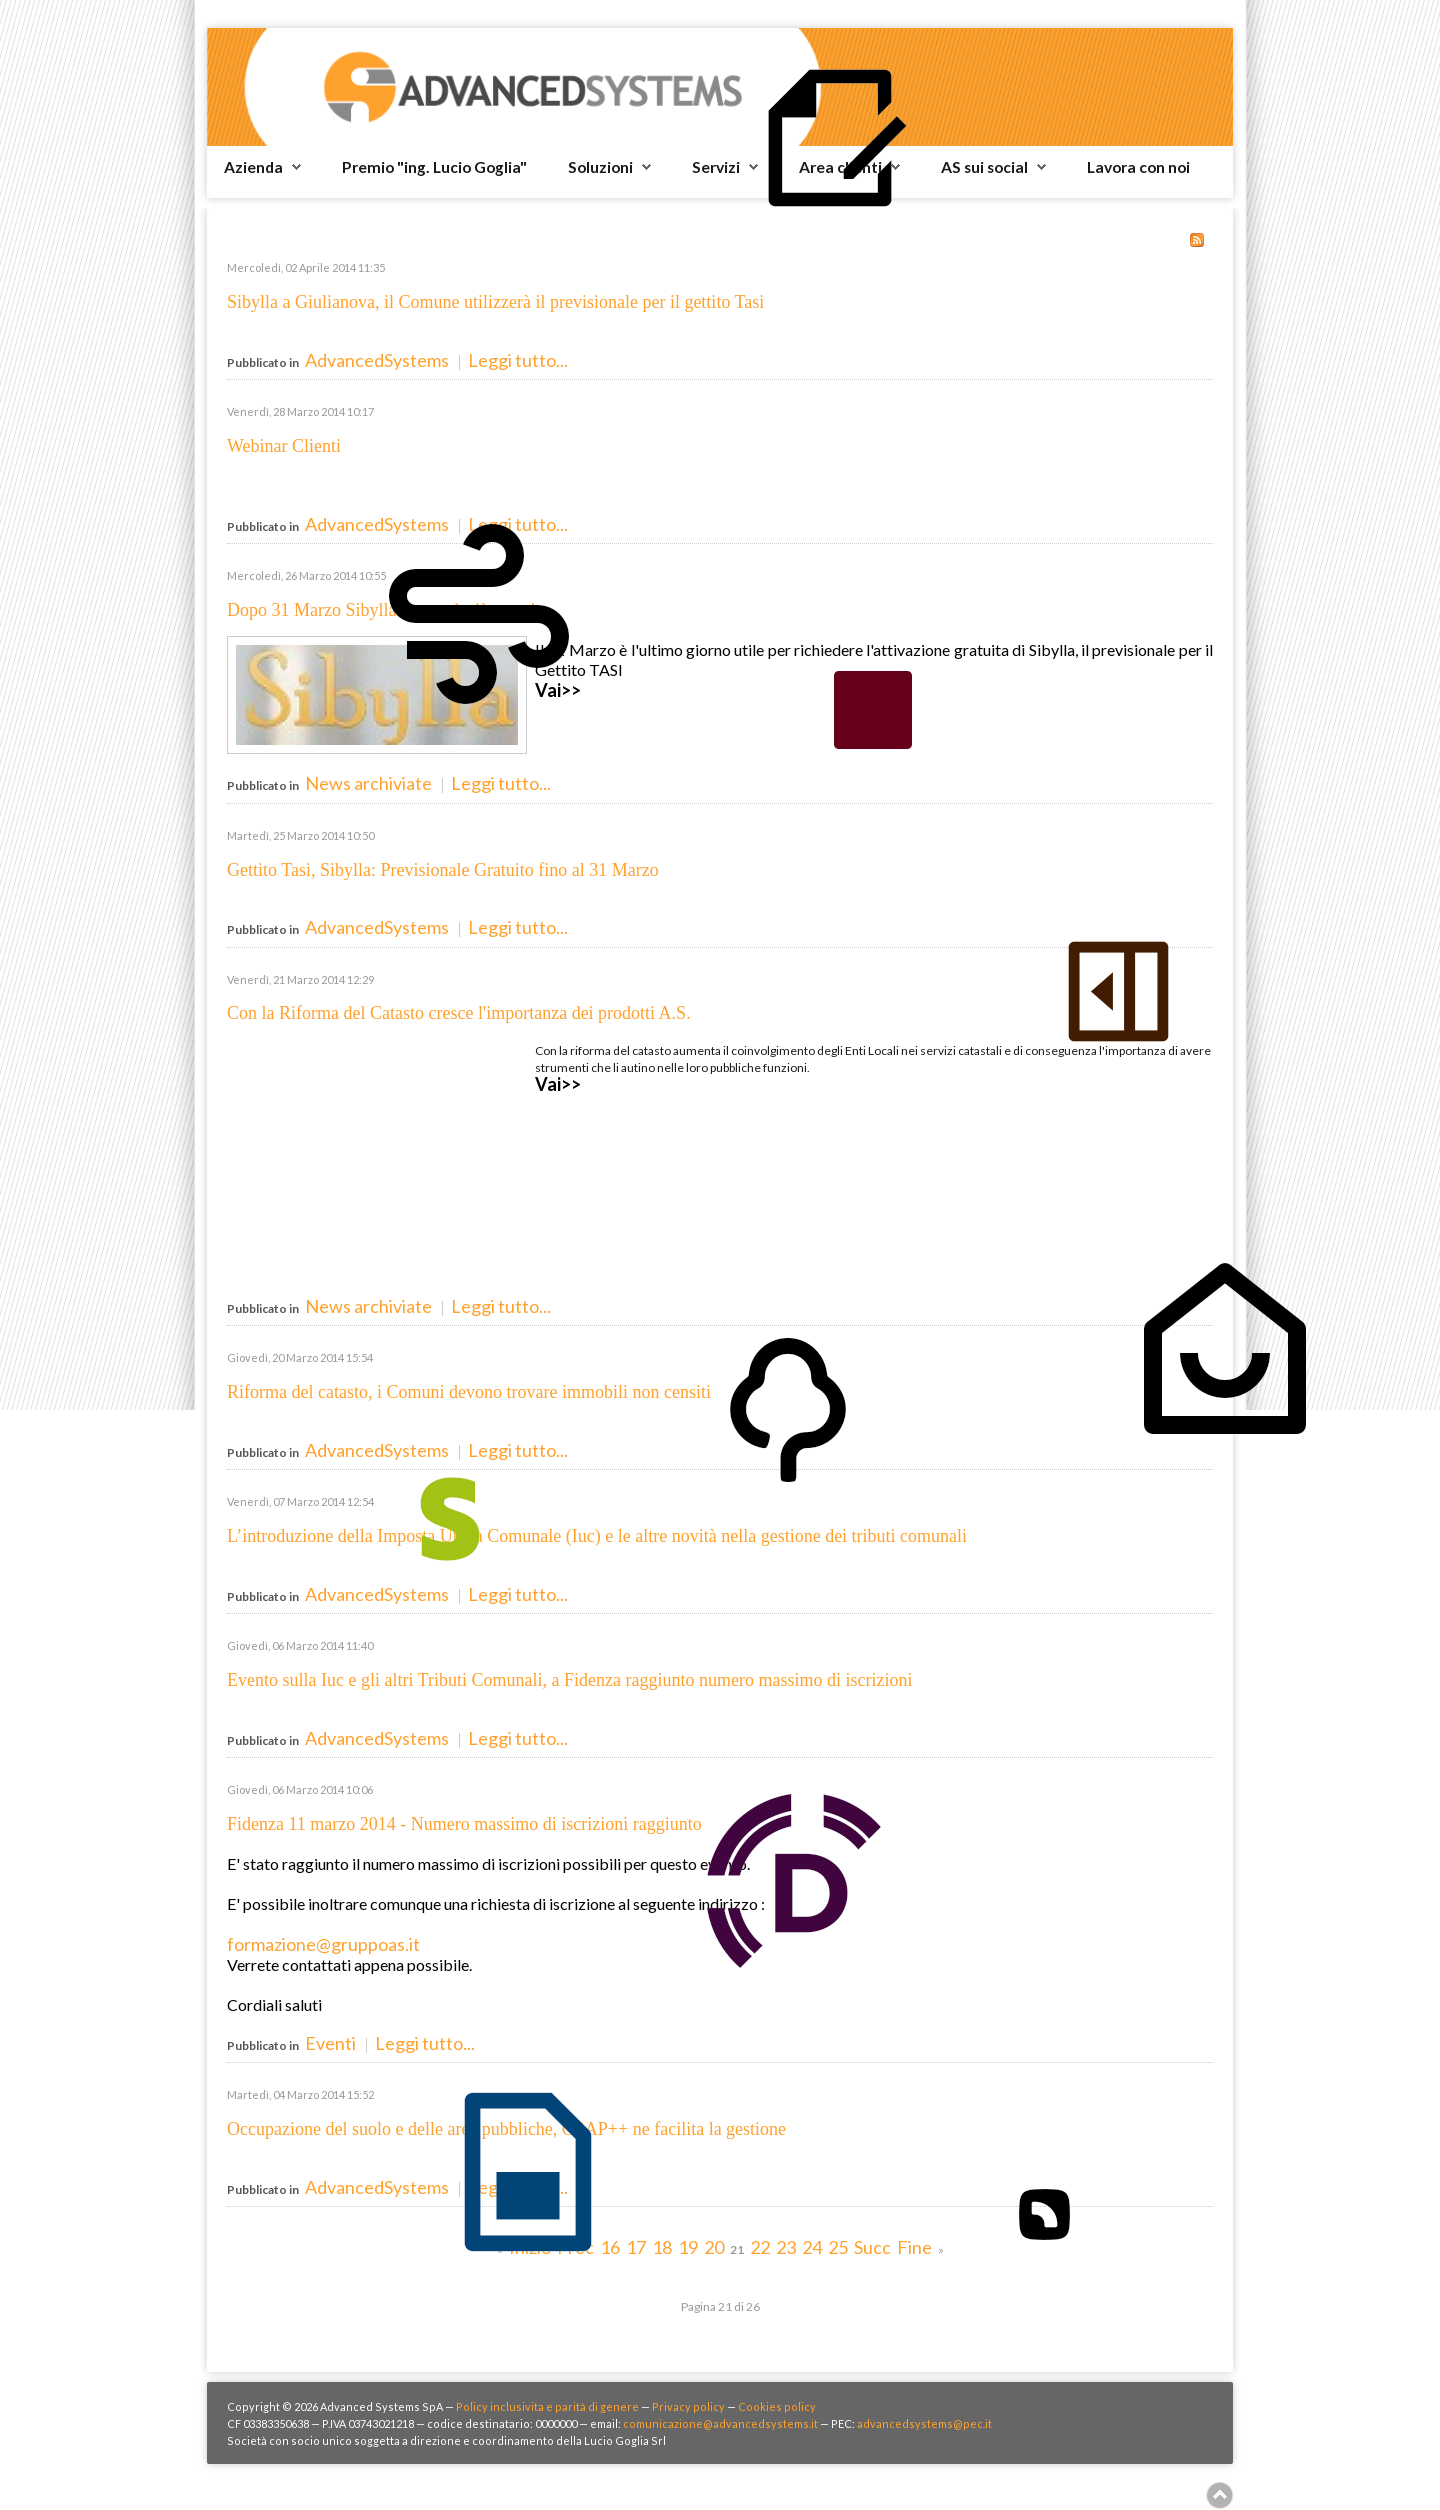 The image size is (1440, 2510). I want to click on open Spectrum community app, so click(1044, 2214).